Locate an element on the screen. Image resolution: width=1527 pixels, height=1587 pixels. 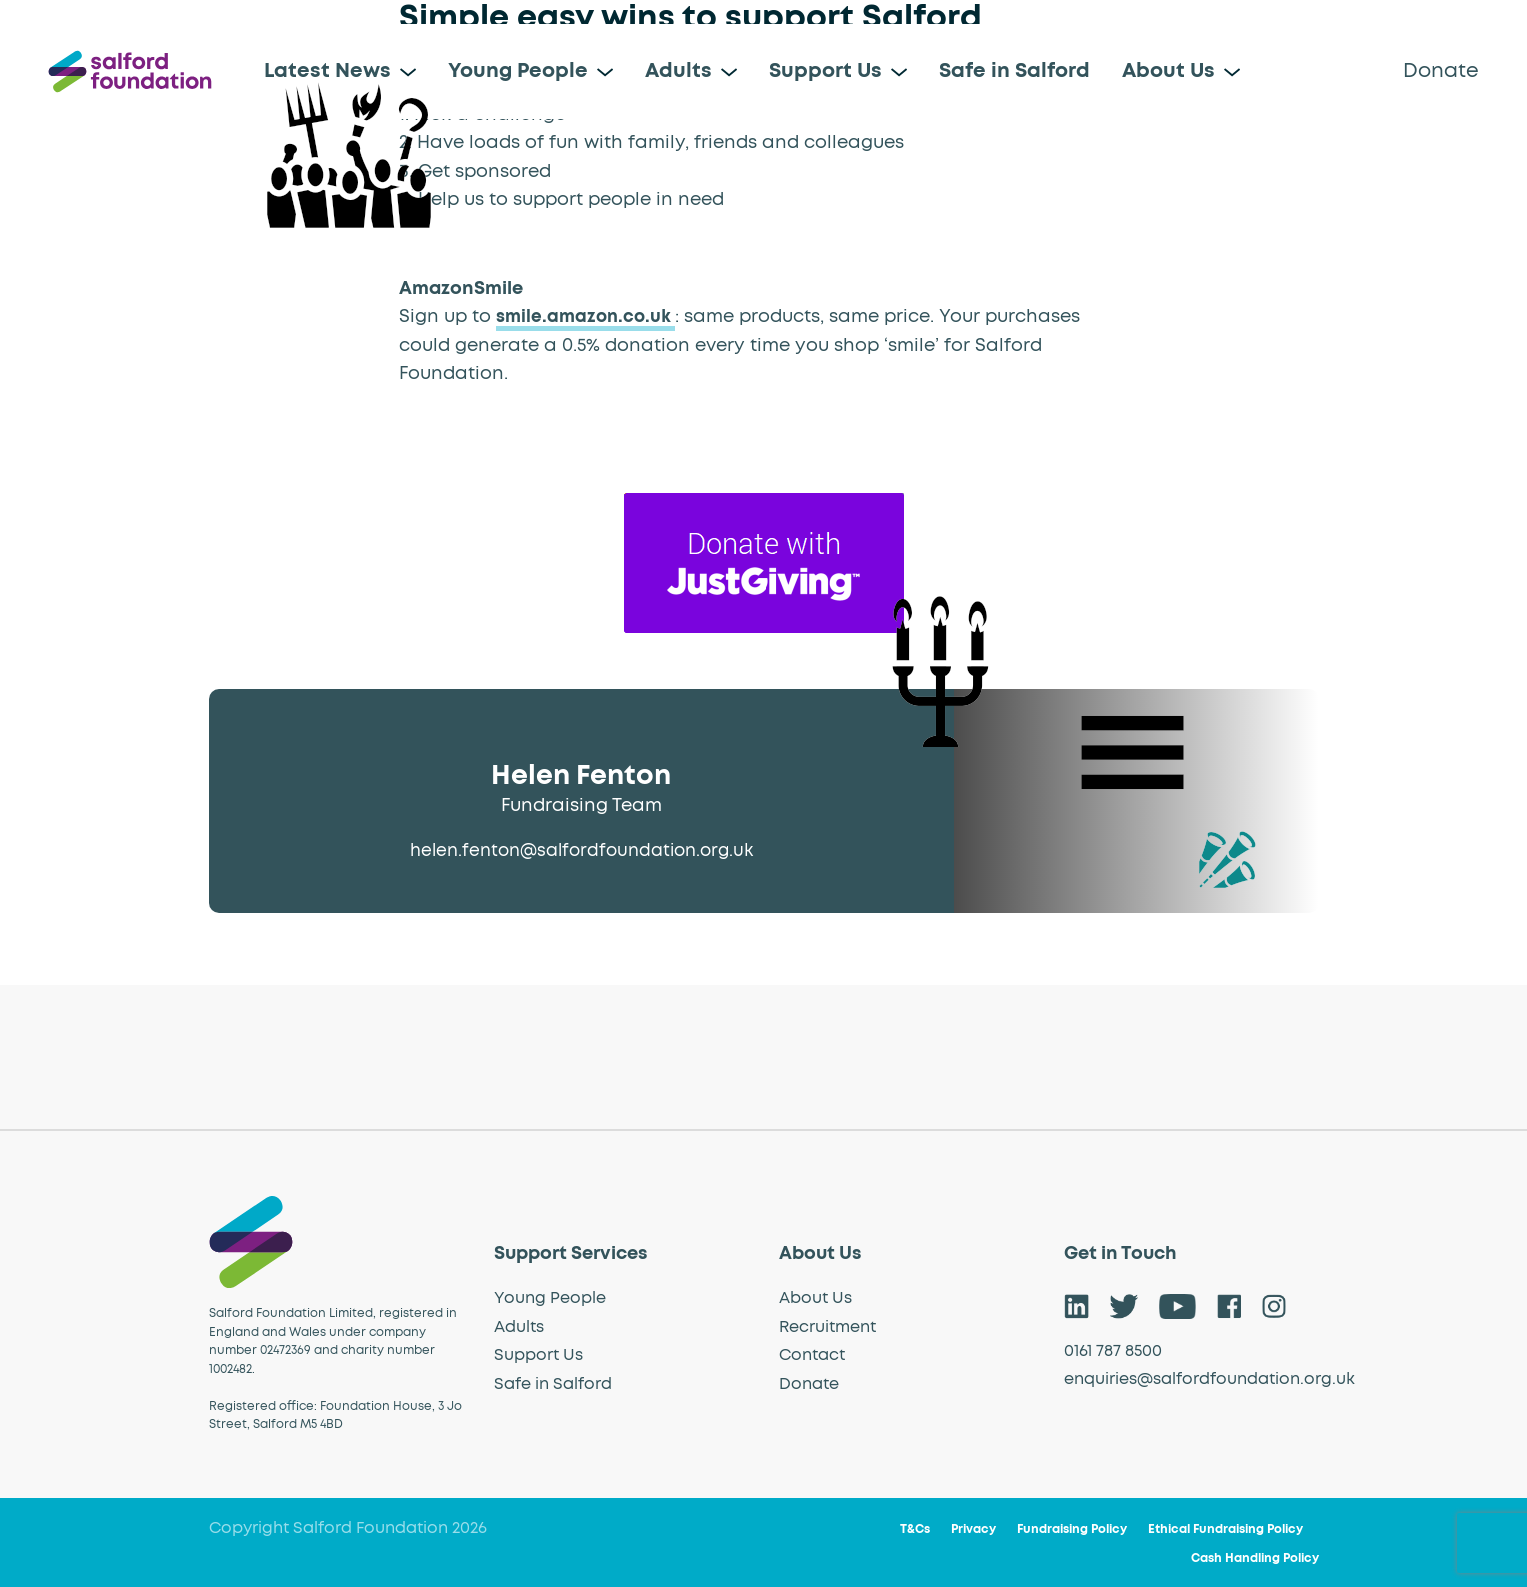
open the navigation menu is located at coordinates (1132, 752).